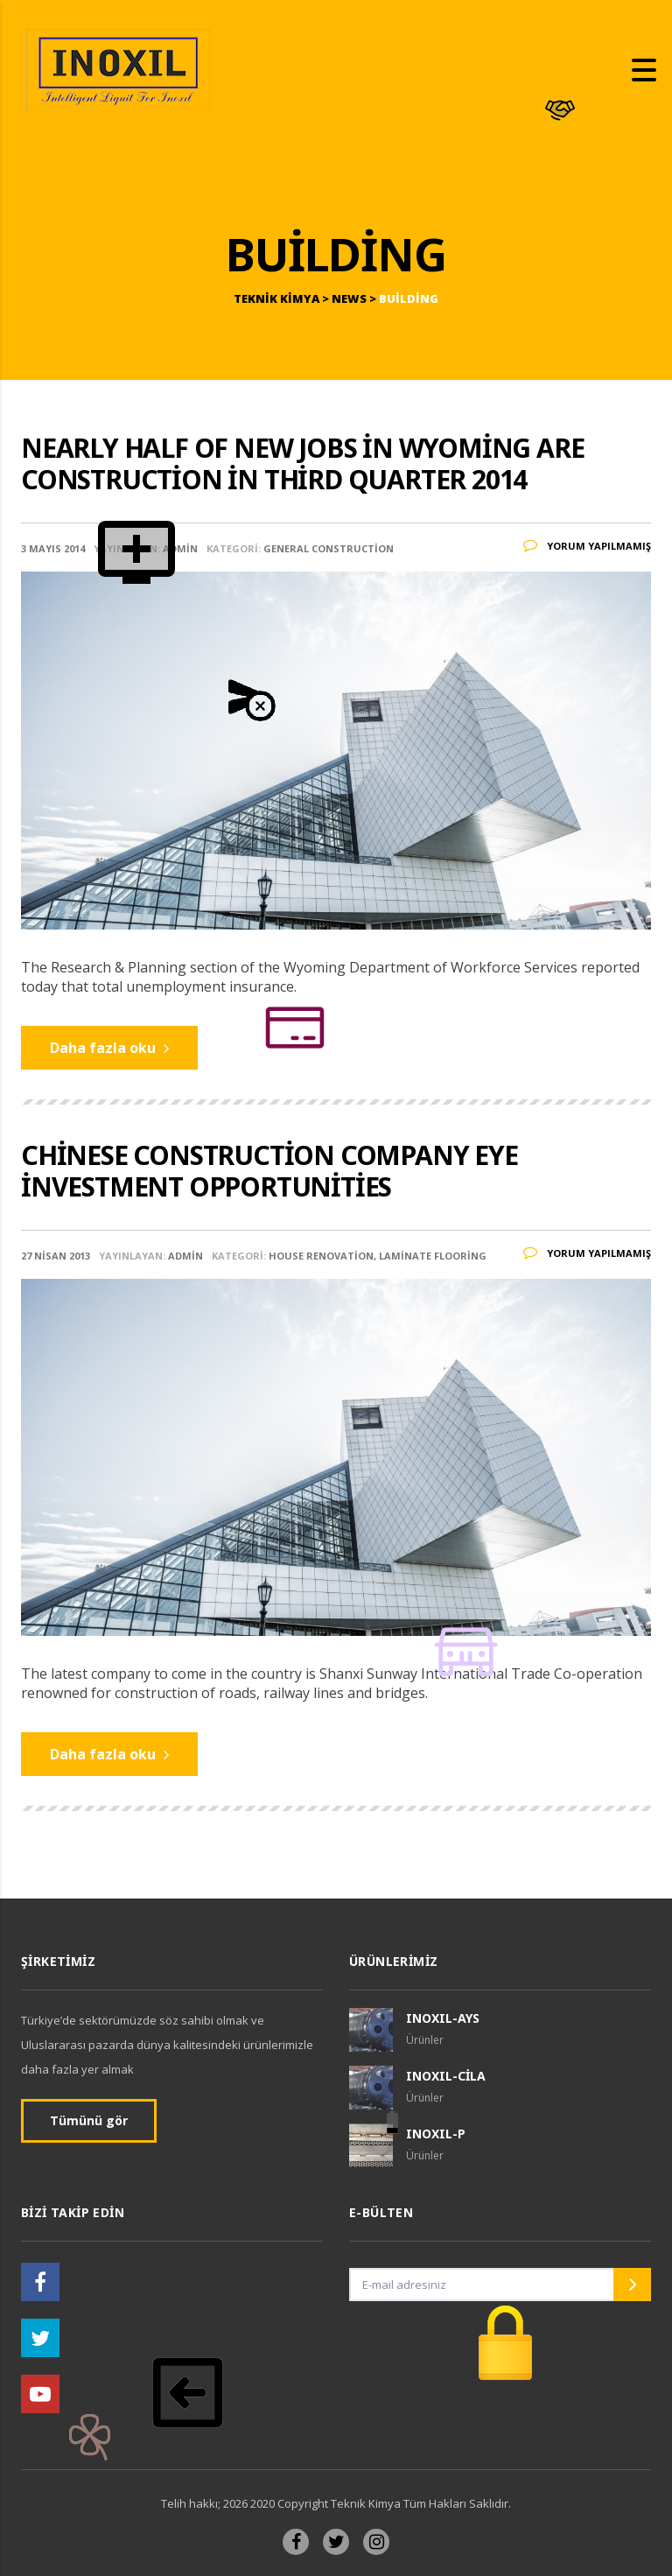 The height and width of the screenshot is (2576, 672). What do you see at coordinates (136, 552) in the screenshot?
I see `add video to watch queue` at bounding box center [136, 552].